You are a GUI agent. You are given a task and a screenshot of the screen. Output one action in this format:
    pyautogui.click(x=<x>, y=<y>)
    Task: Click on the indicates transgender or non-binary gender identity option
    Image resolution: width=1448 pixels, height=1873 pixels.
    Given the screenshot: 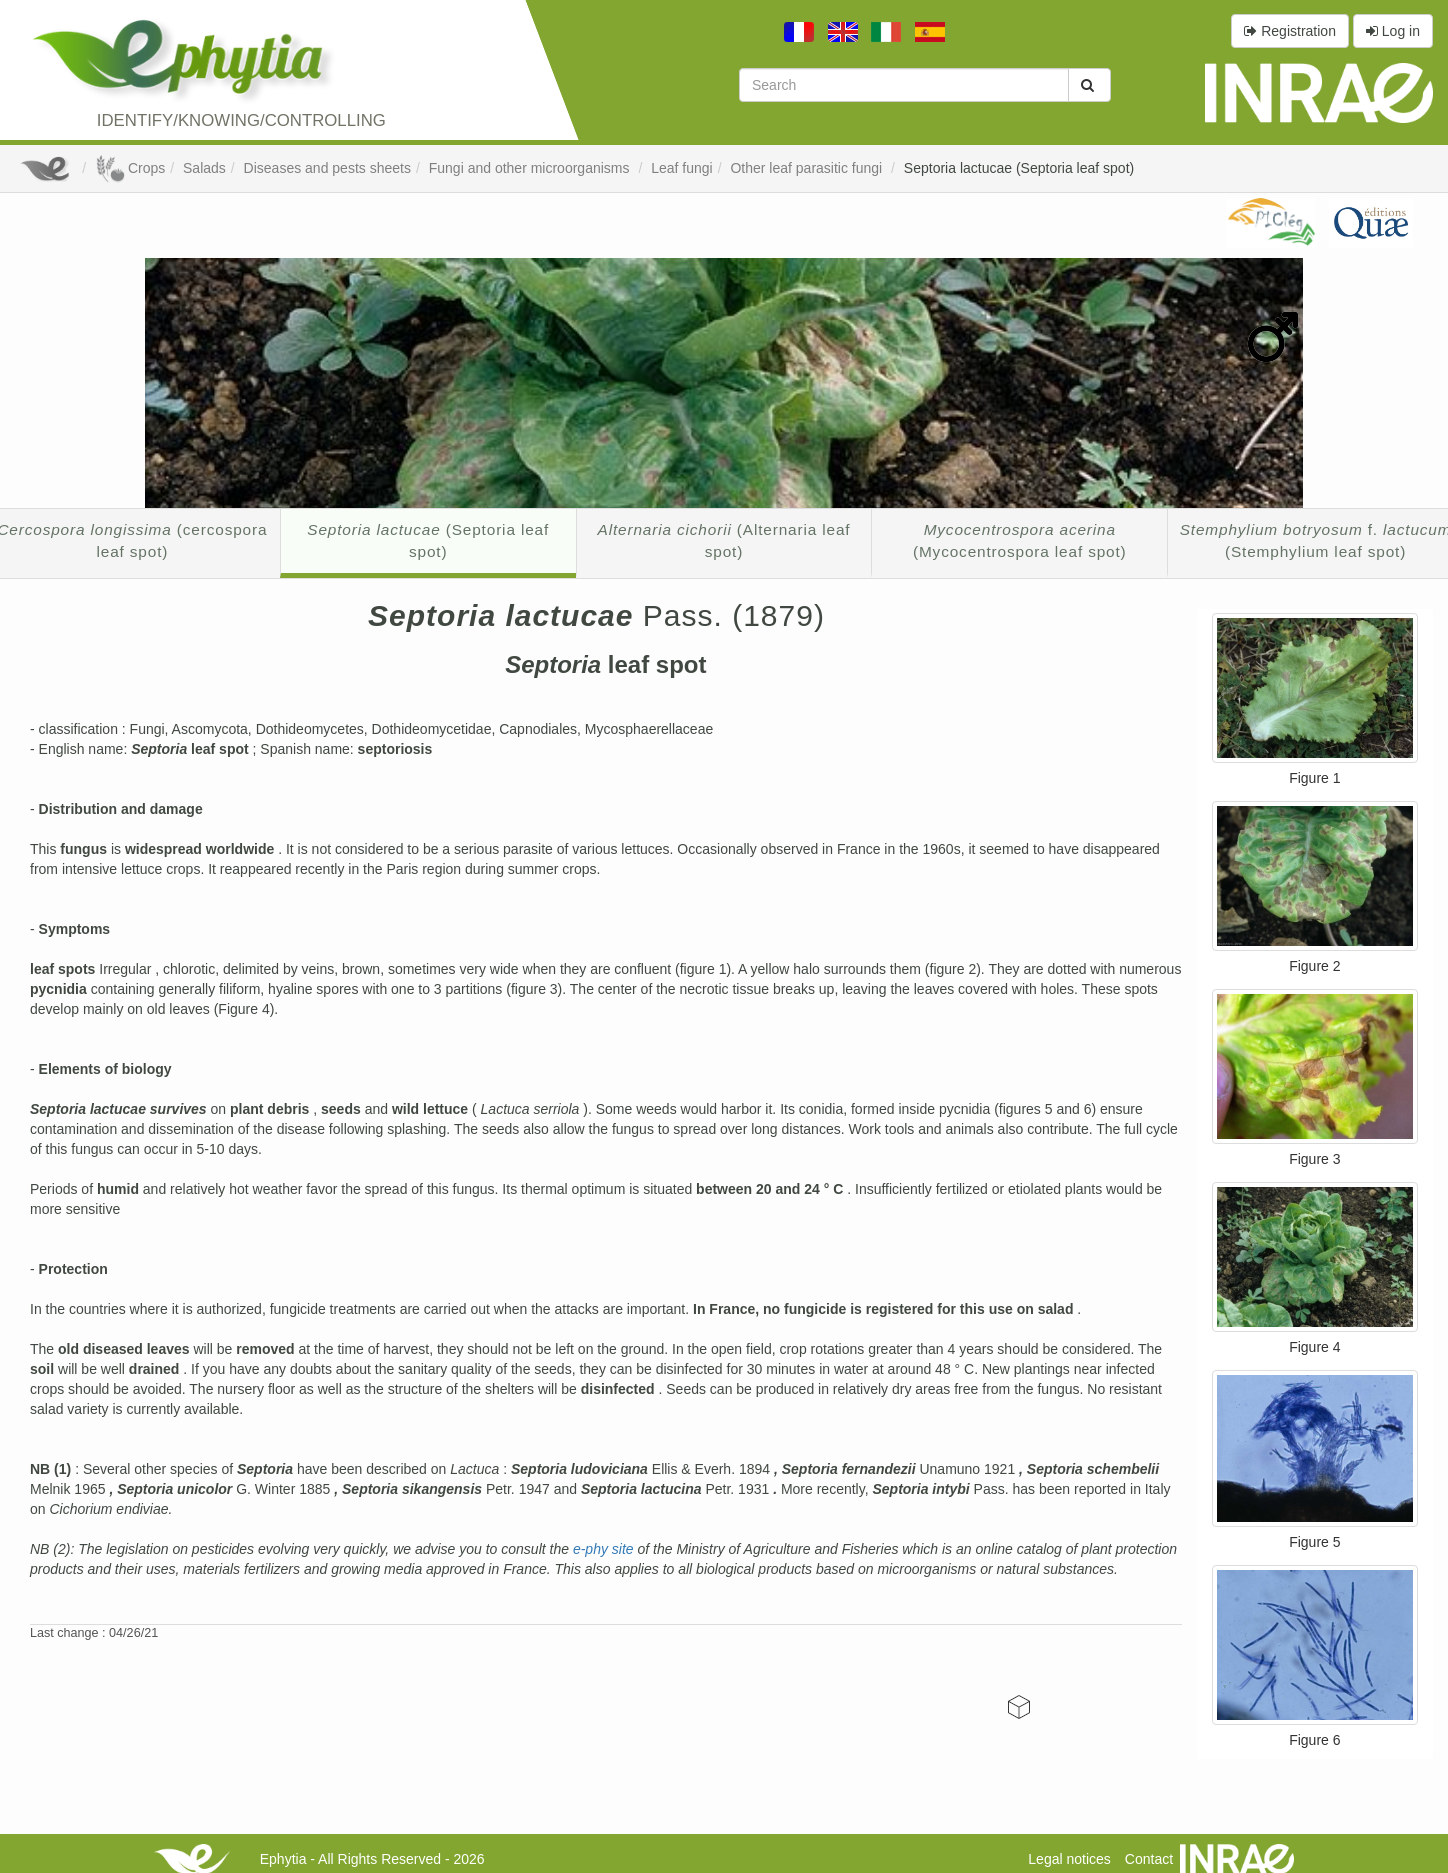 What is the action you would take?
    pyautogui.click(x=1274, y=336)
    